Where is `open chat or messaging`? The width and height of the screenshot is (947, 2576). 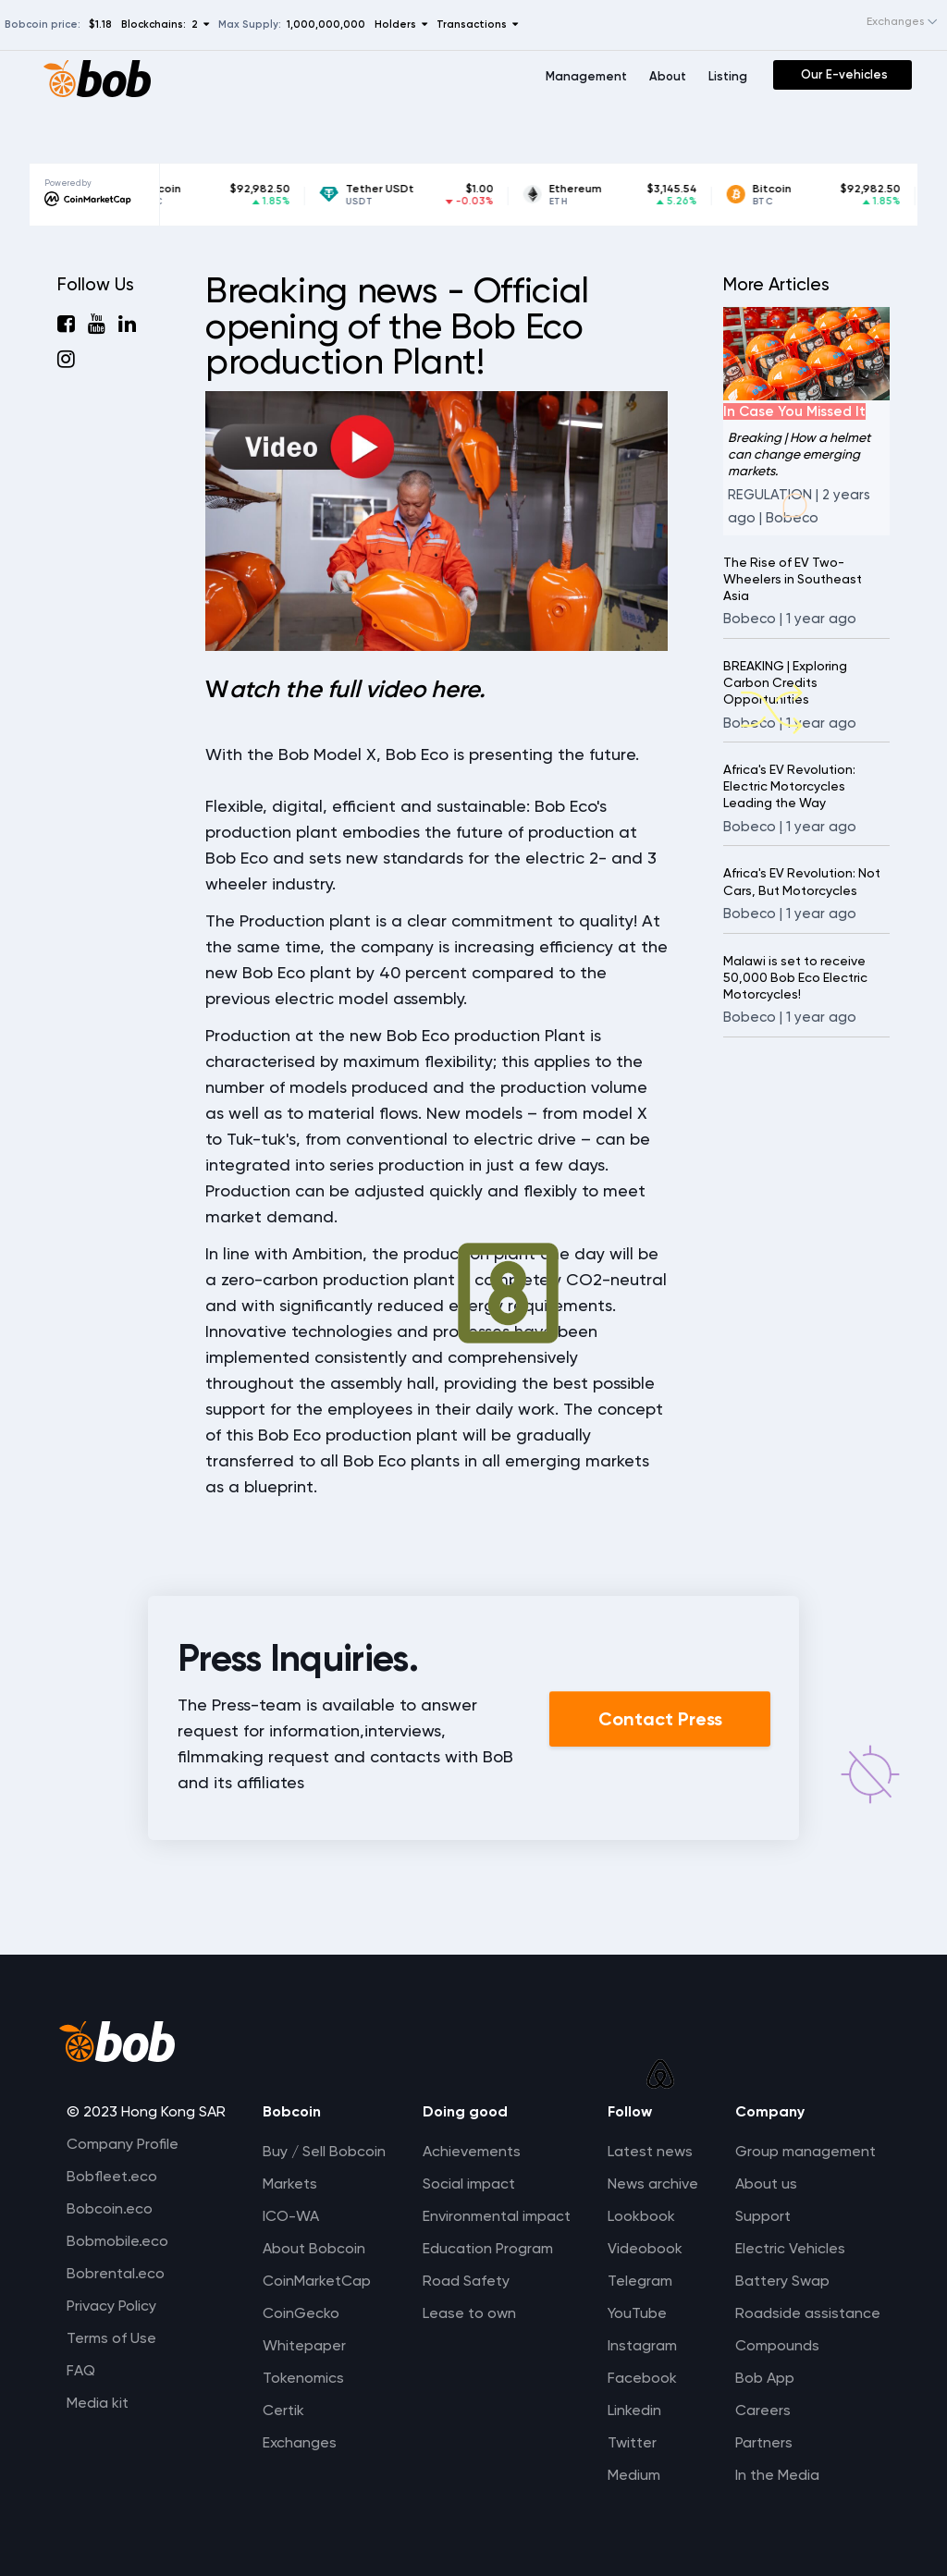 open chat or messaging is located at coordinates (794, 506).